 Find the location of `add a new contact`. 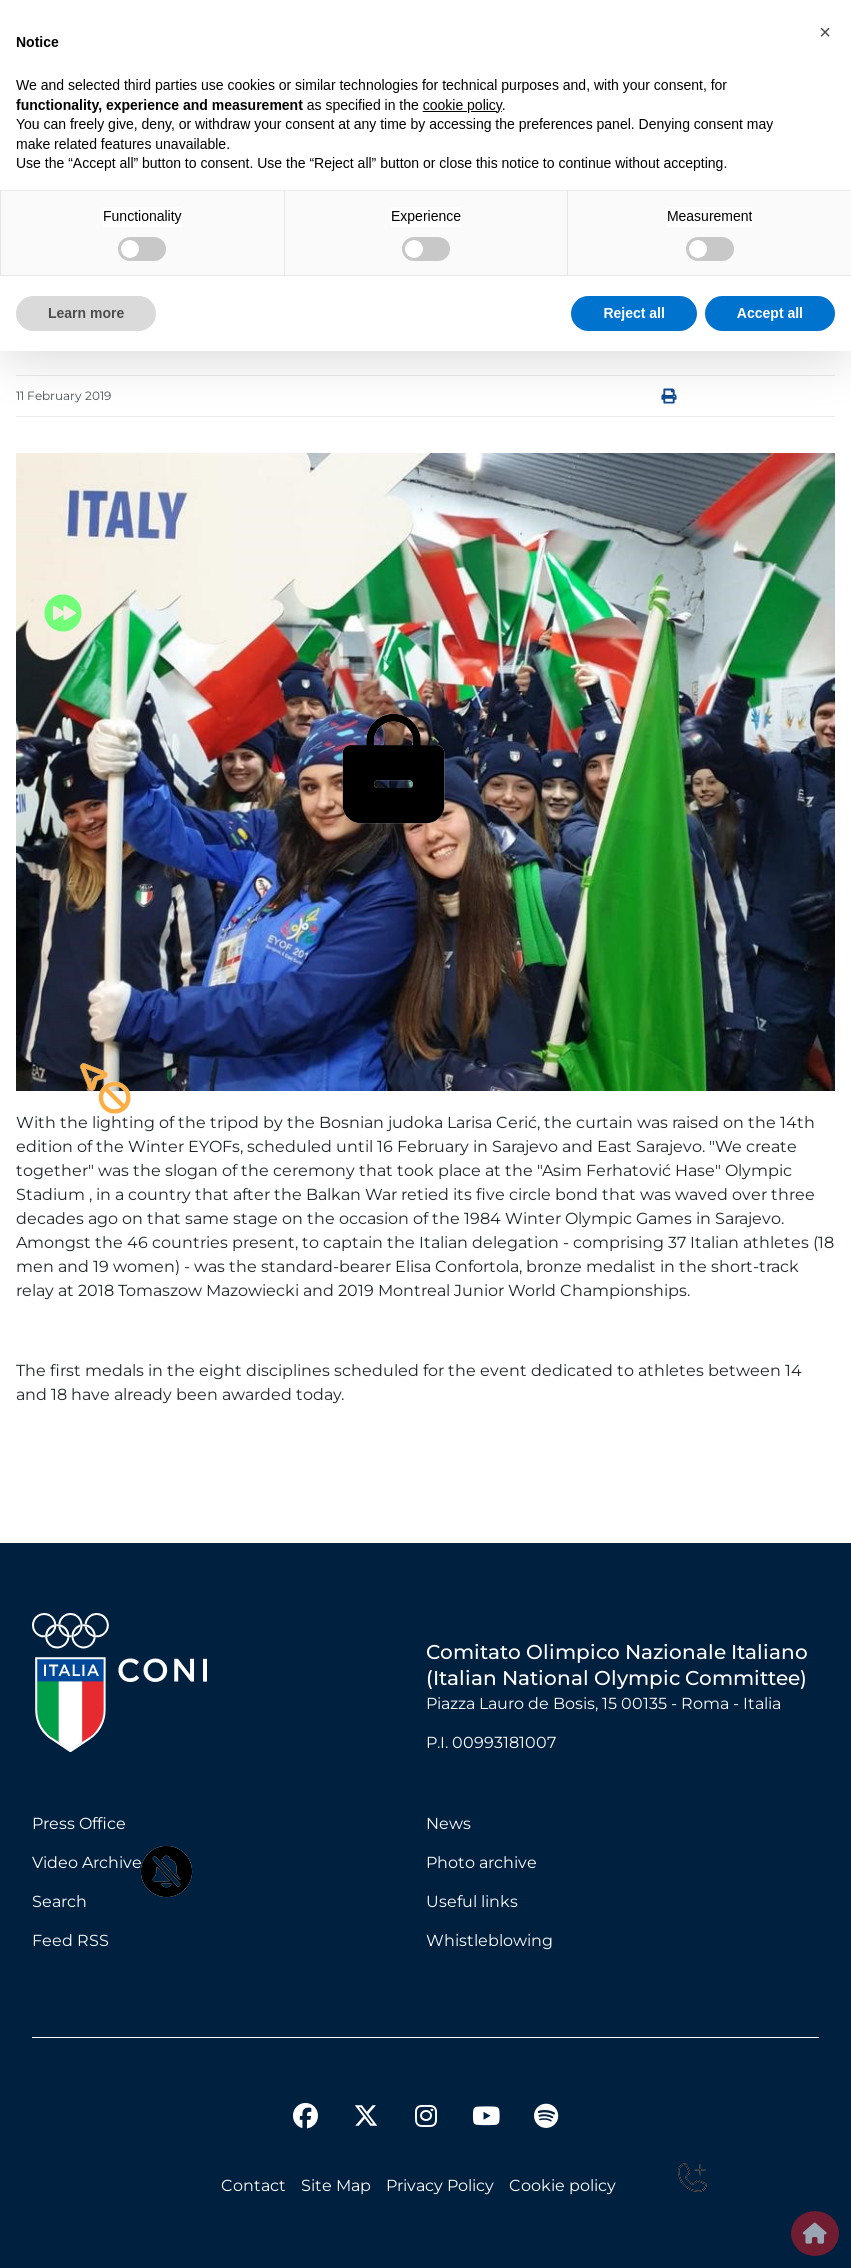

add a new contact is located at coordinates (693, 2177).